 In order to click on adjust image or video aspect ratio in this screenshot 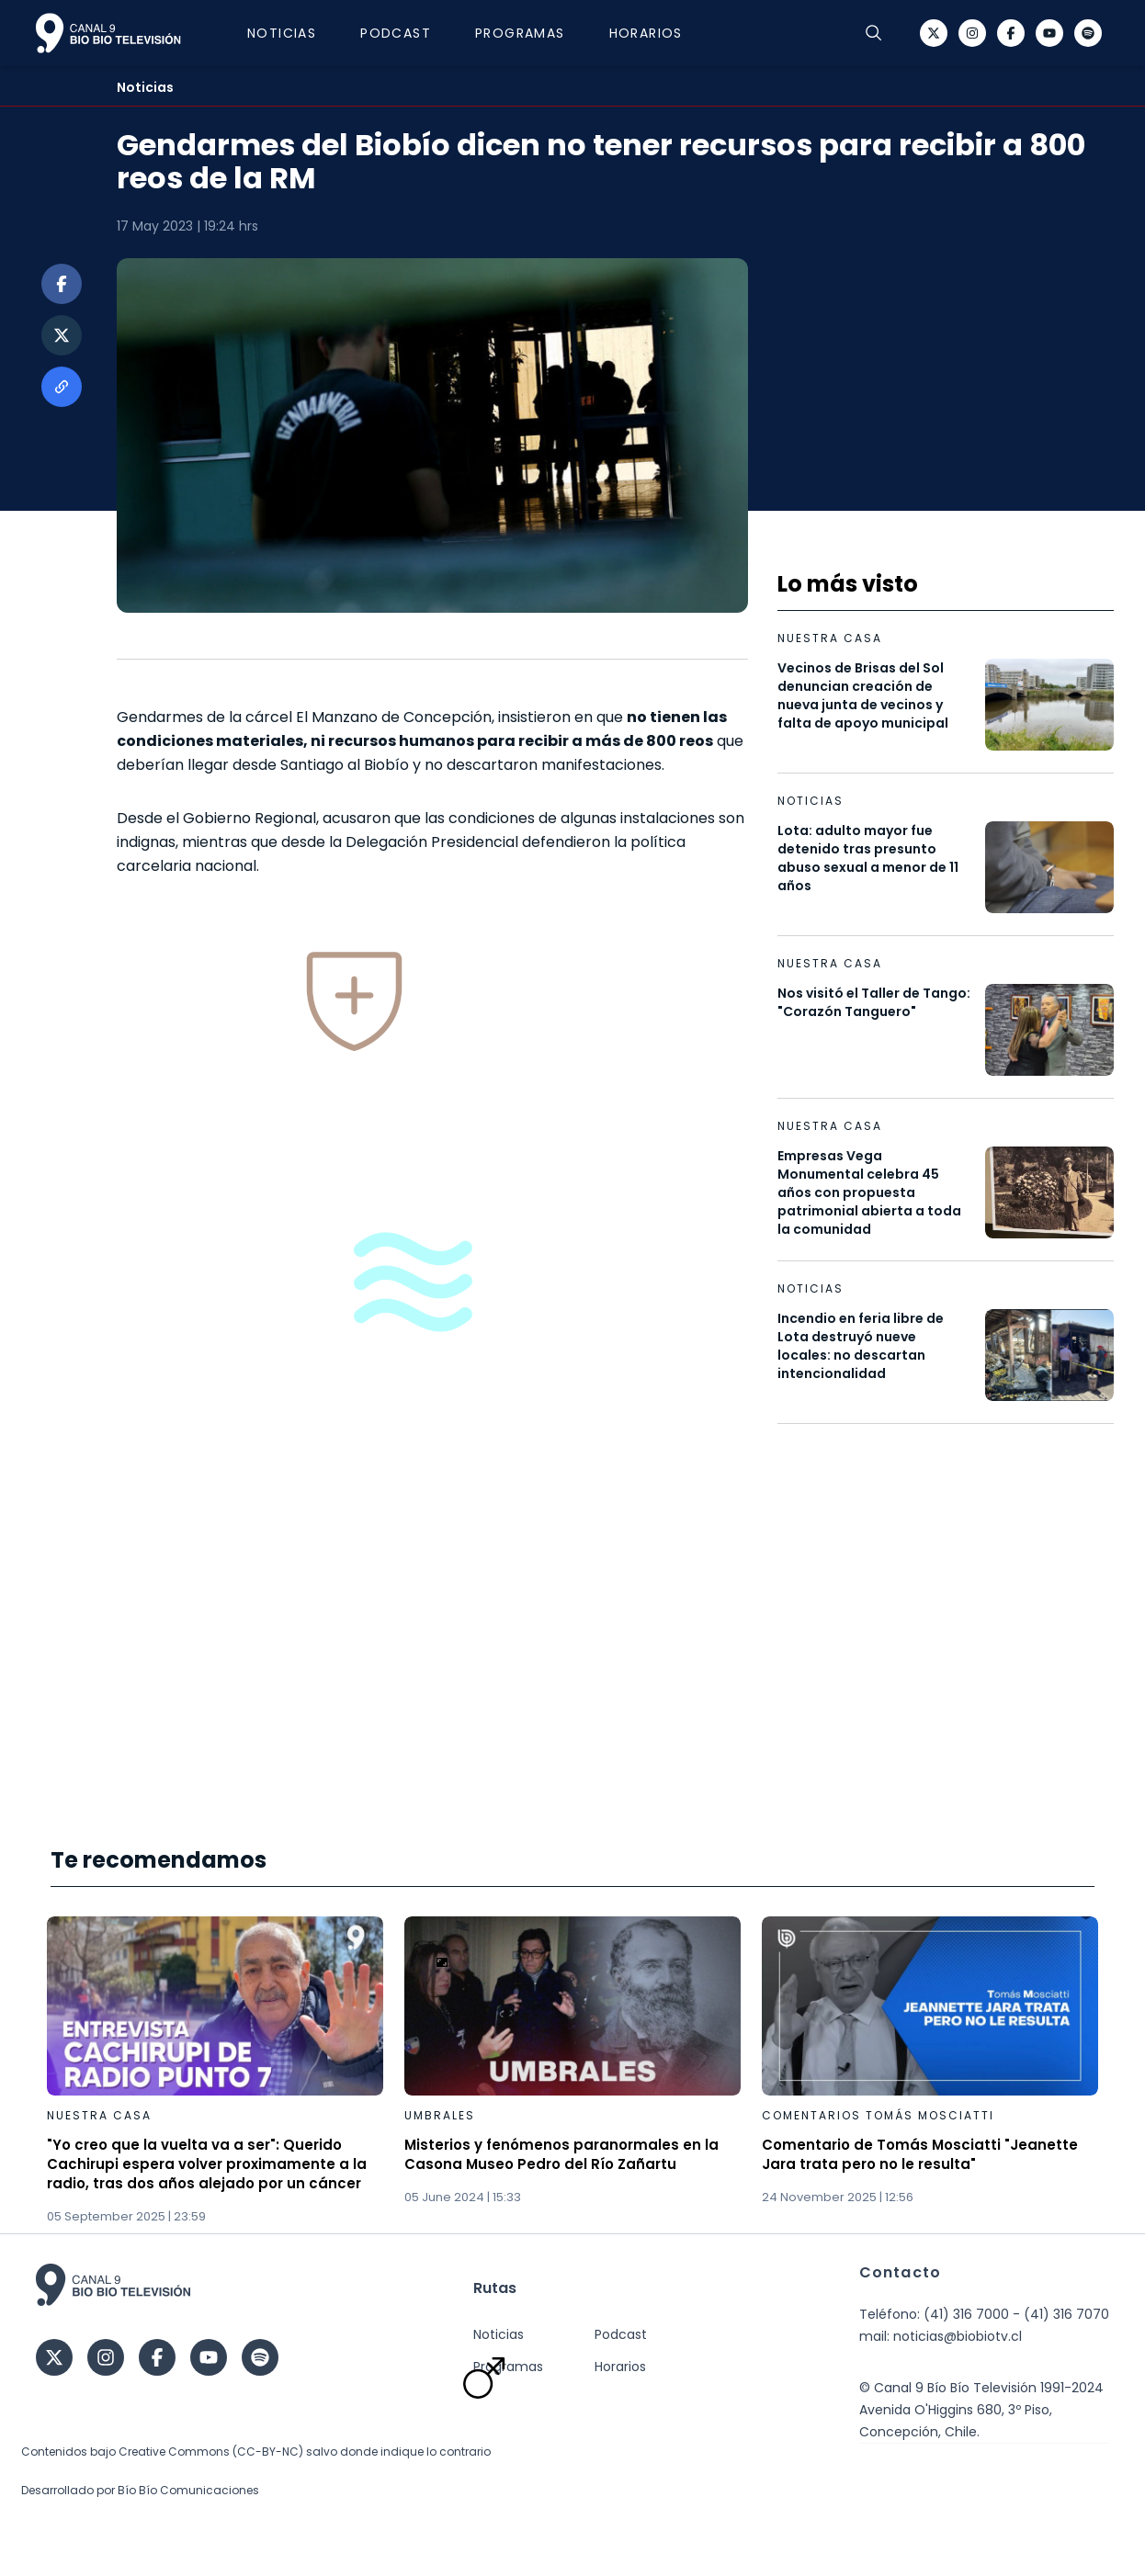, I will do `click(442, 1962)`.